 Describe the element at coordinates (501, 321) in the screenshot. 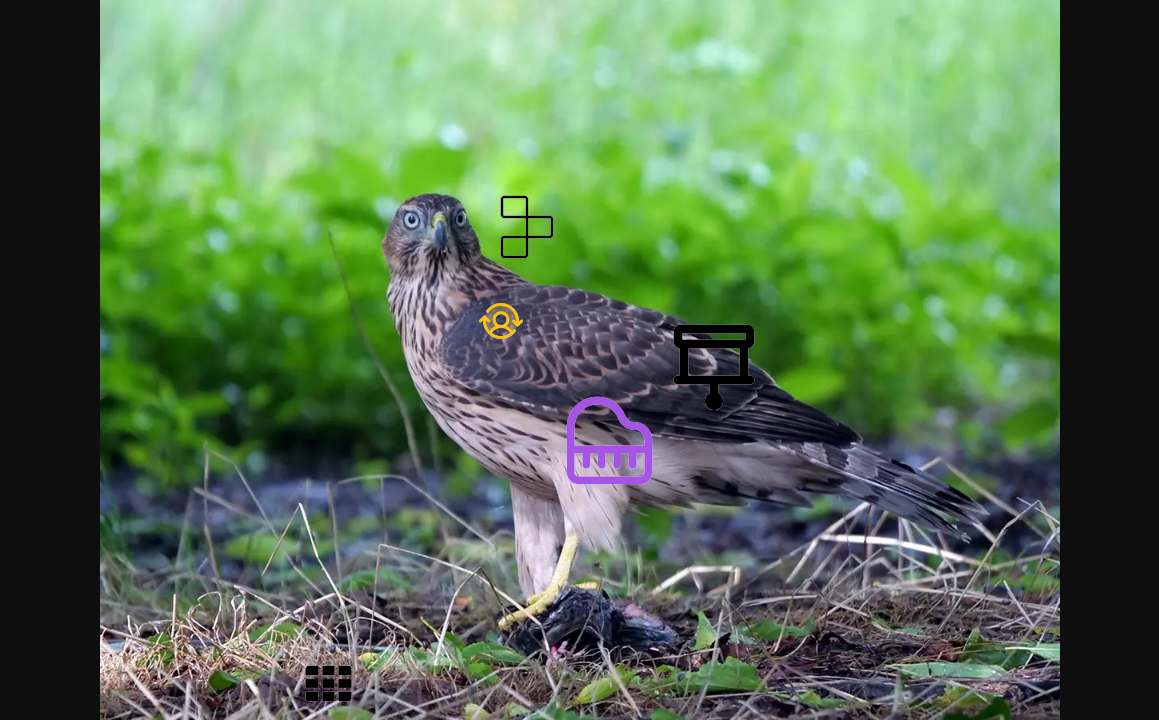

I see `switch between user accounts` at that location.